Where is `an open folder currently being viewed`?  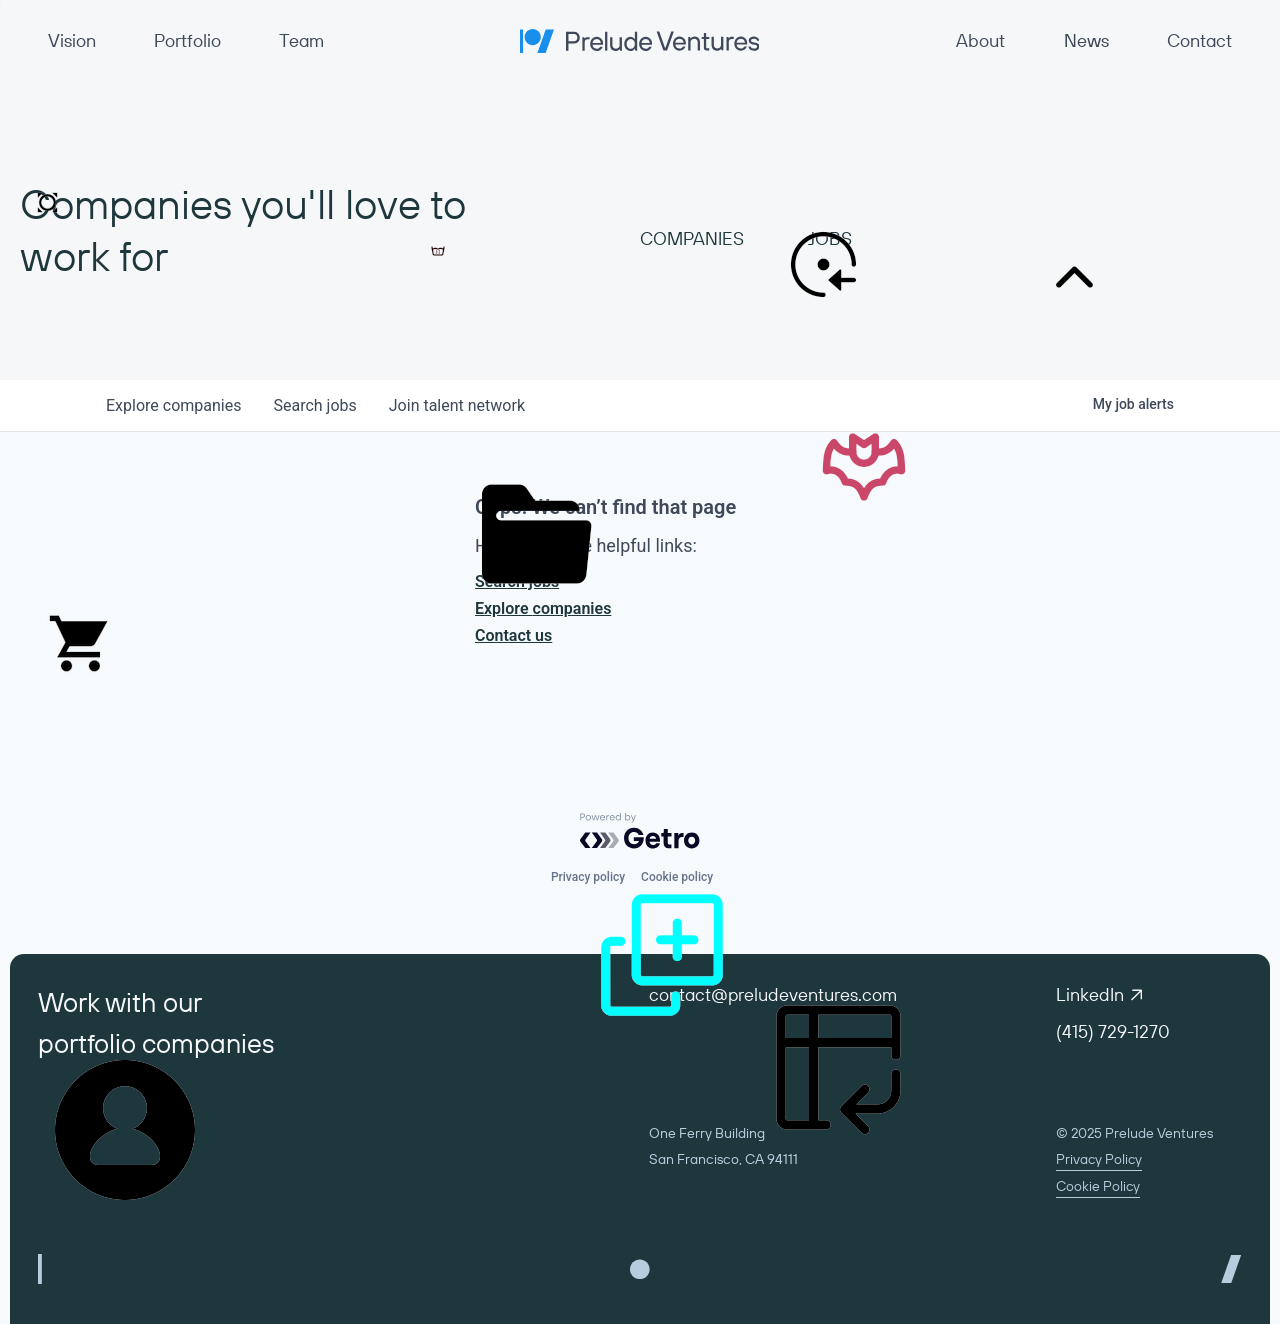 an open folder currently being viewed is located at coordinates (537, 534).